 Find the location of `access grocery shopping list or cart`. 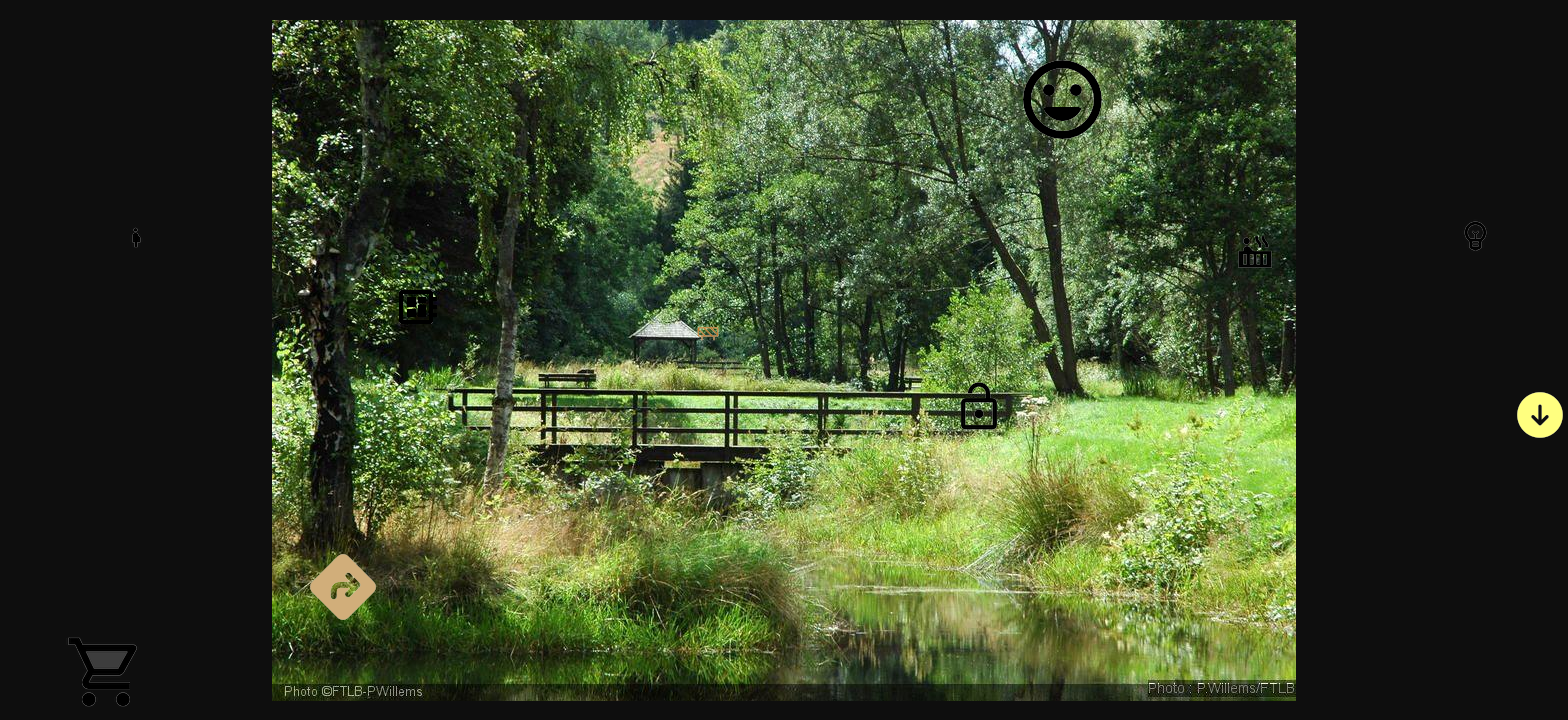

access grocery shopping list or cart is located at coordinates (106, 672).